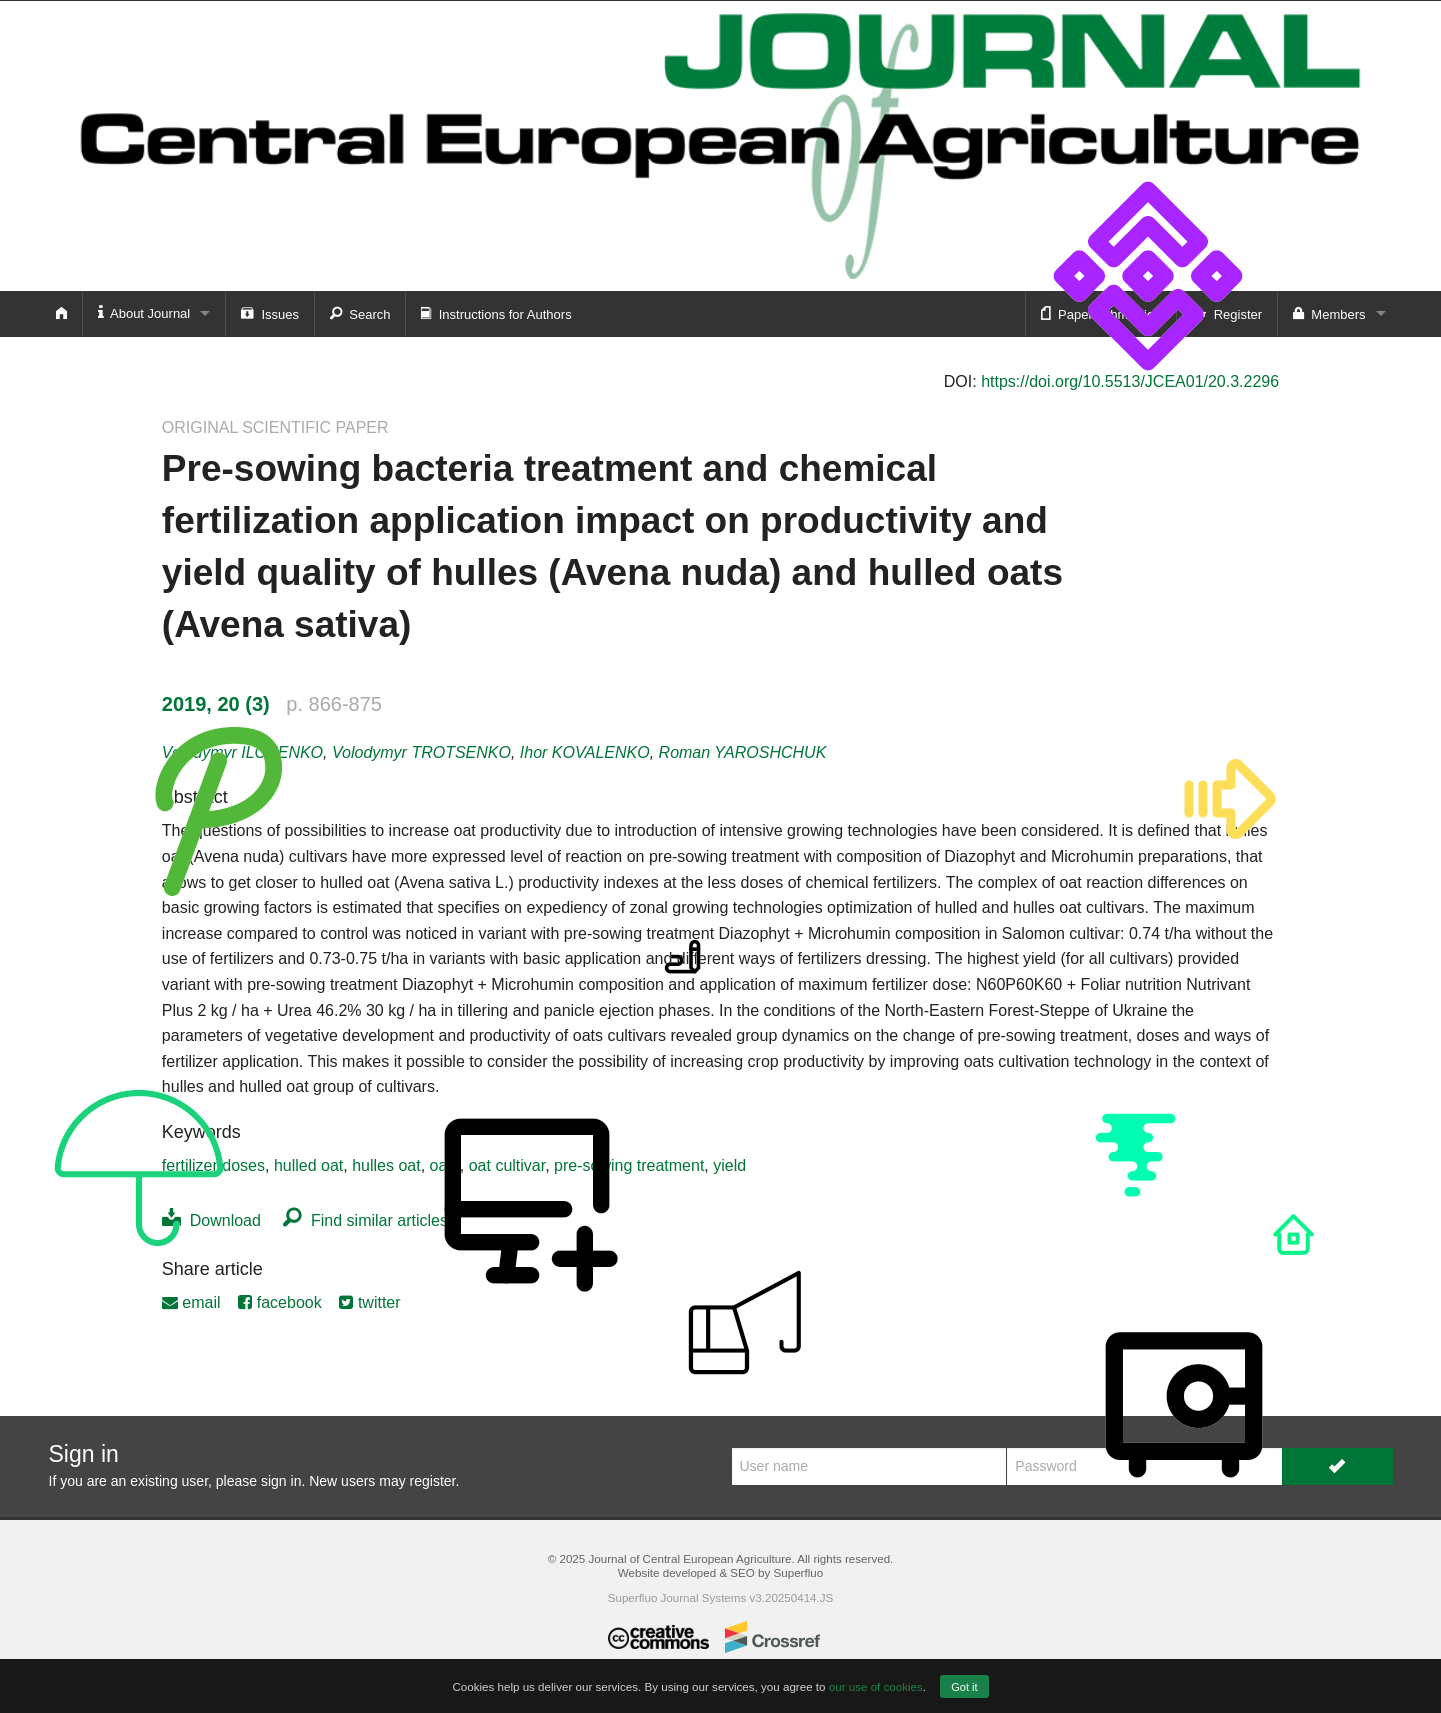 Image resolution: width=1441 pixels, height=1713 pixels. I want to click on indicates weather protection or rain forecast, so click(139, 1168).